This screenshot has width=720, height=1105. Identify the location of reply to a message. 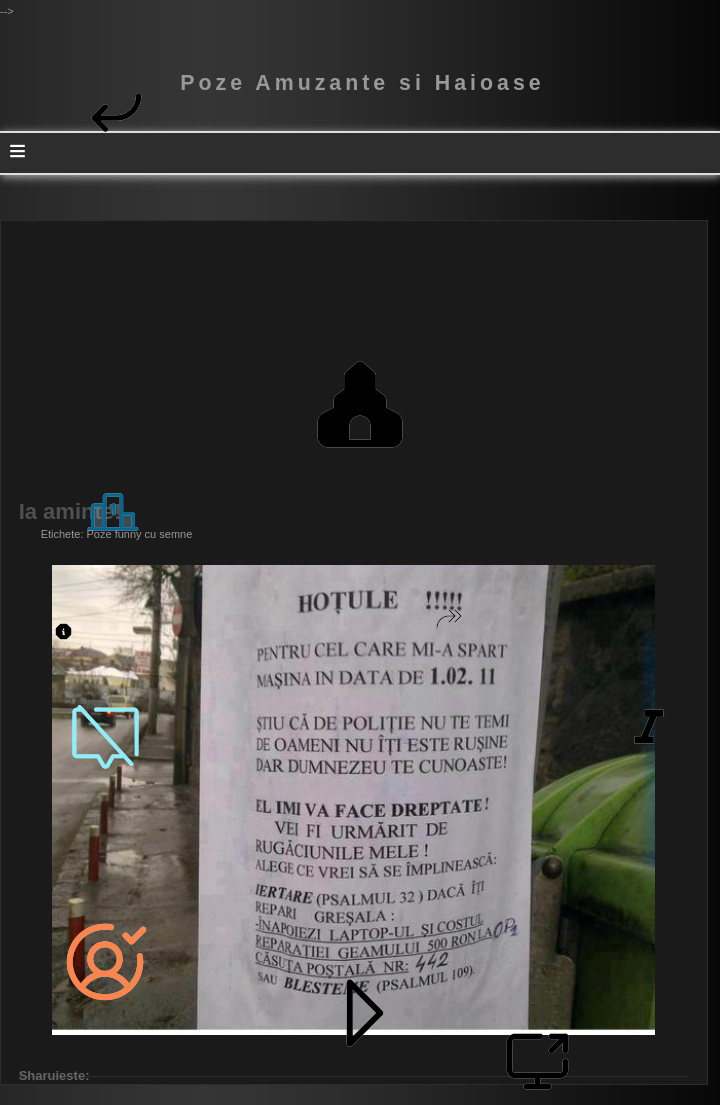
(116, 112).